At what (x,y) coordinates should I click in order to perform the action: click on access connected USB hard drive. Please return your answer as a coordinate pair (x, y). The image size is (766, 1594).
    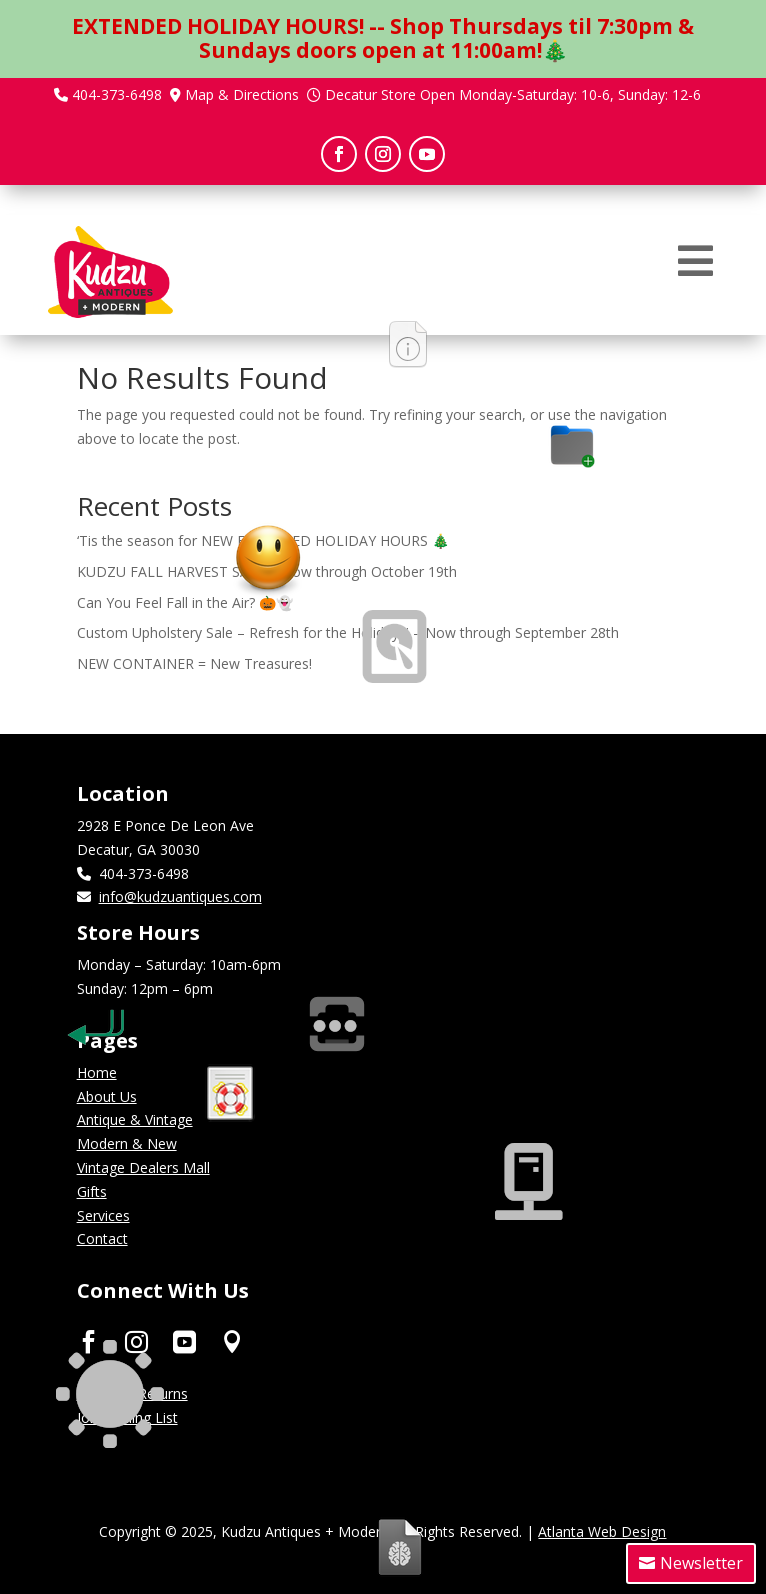
    Looking at the image, I should click on (394, 646).